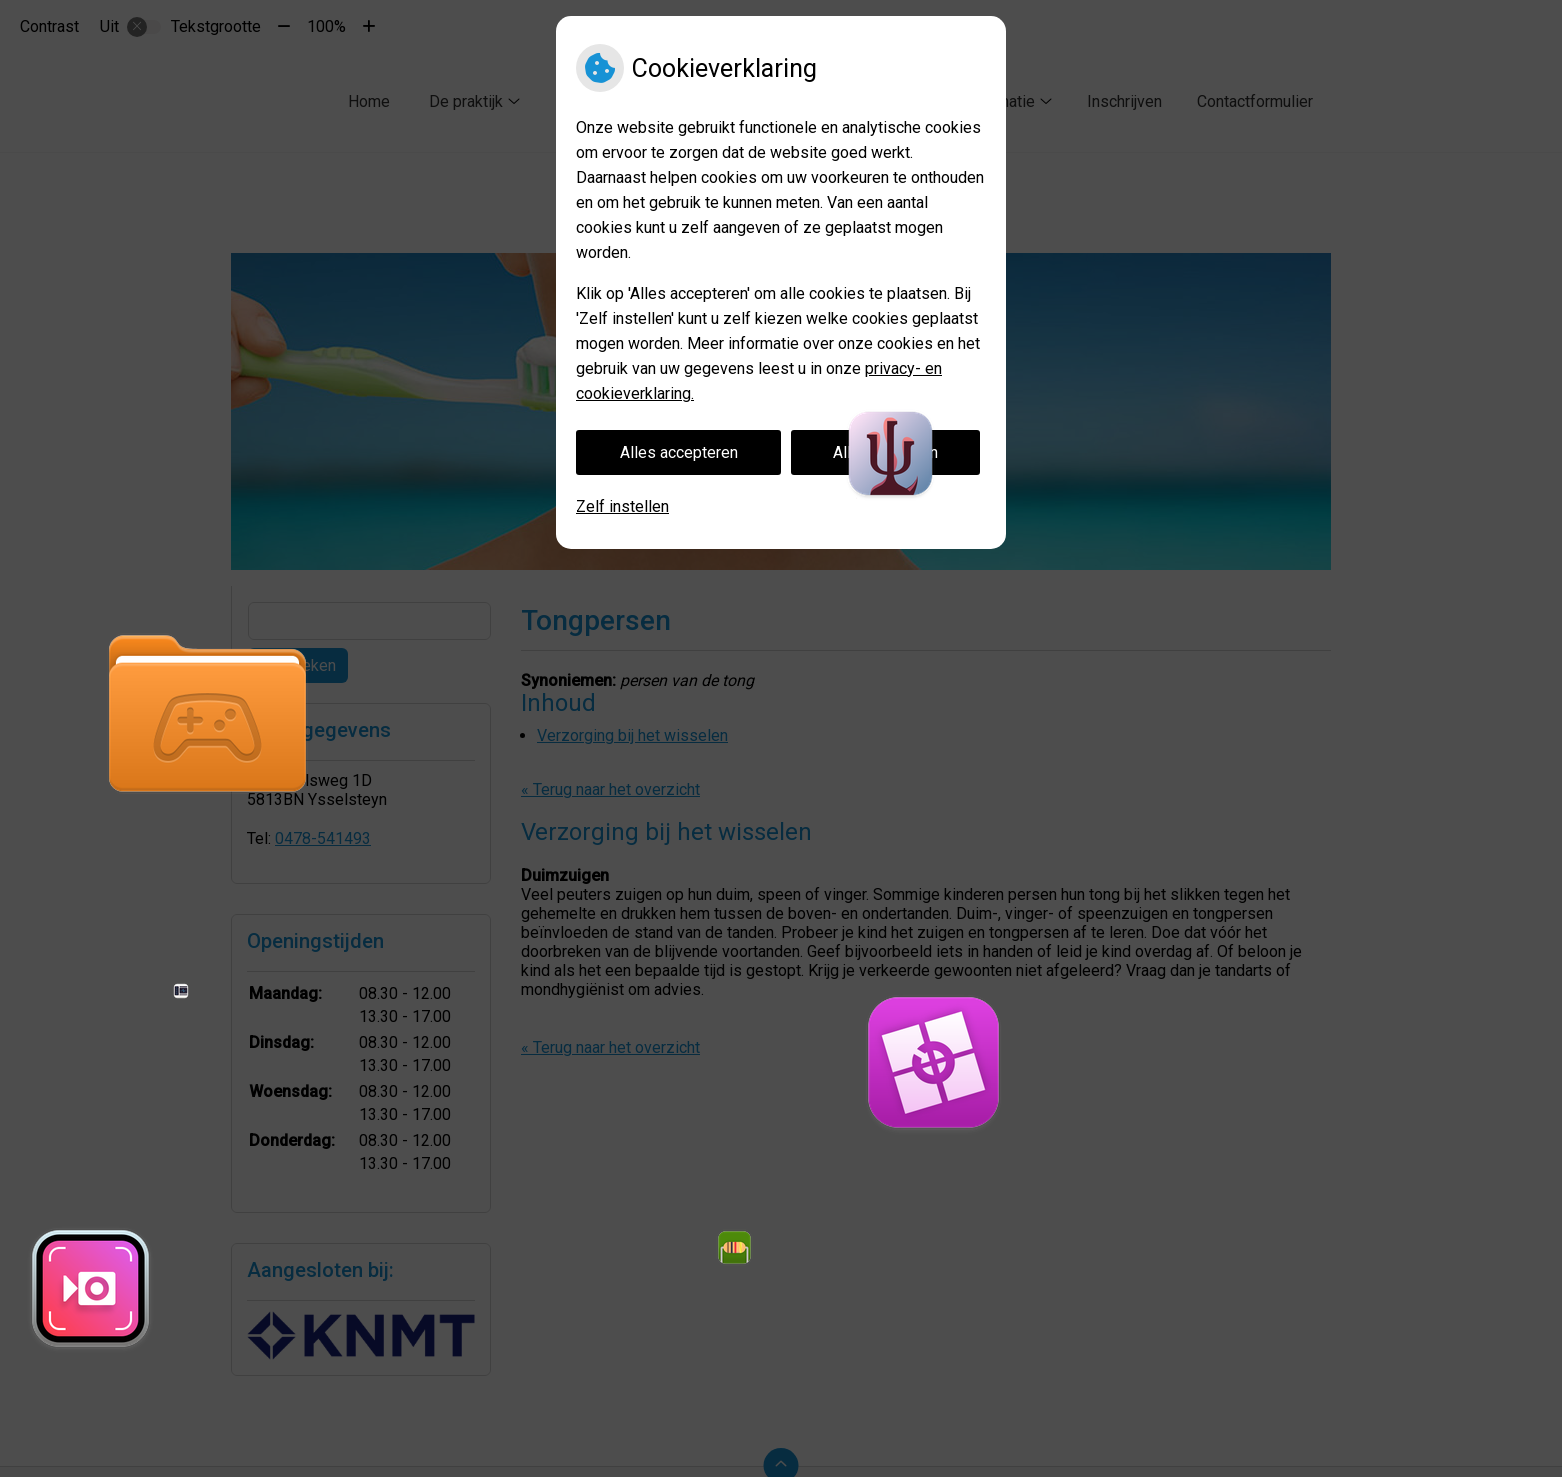 The image size is (1562, 1477). What do you see at coordinates (734, 1247) in the screenshot?
I see `open ColorCode app` at bounding box center [734, 1247].